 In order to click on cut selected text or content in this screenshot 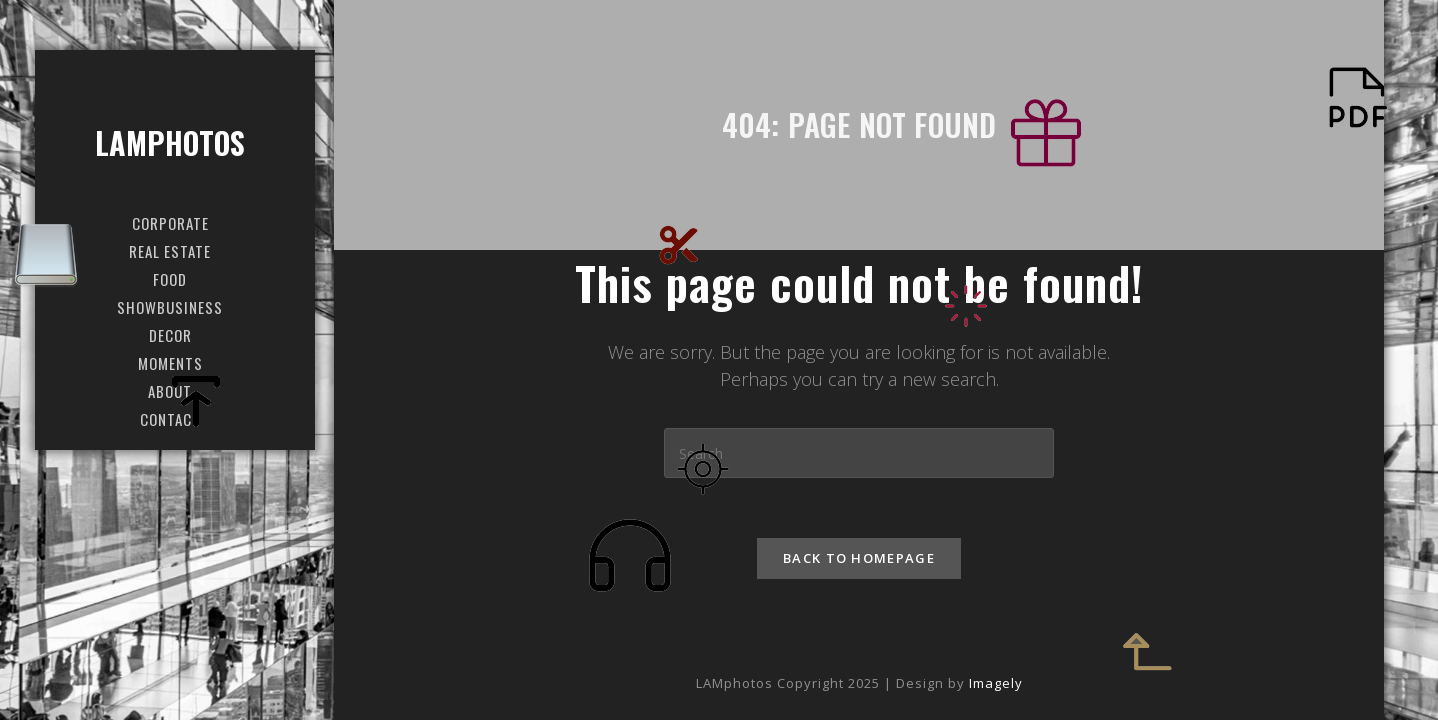, I will do `click(679, 245)`.